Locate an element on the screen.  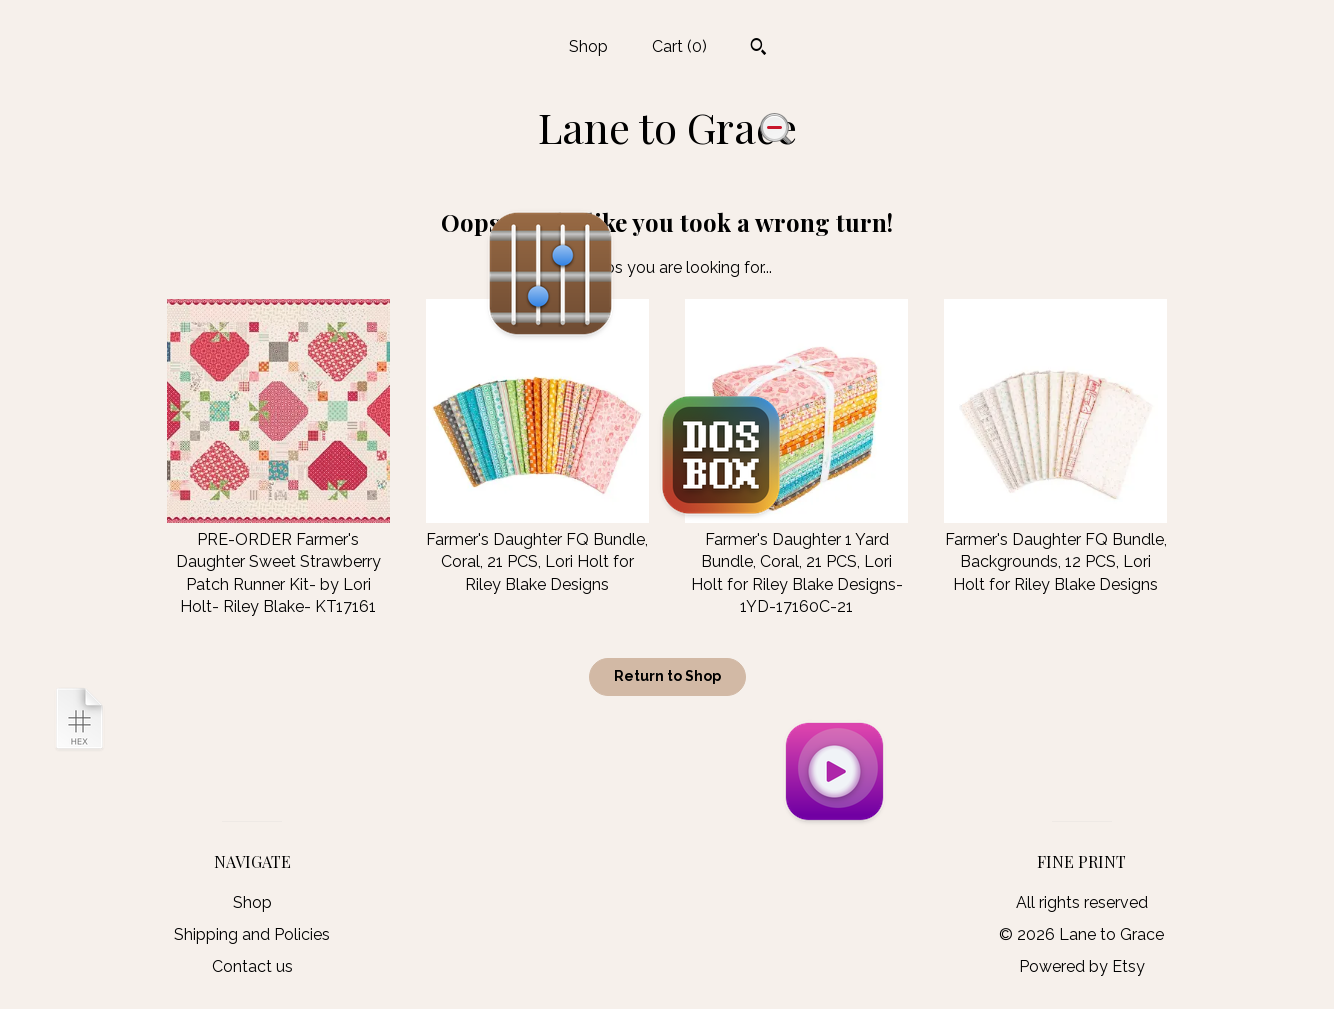
launch DOSBox Staging emulator is located at coordinates (721, 455).